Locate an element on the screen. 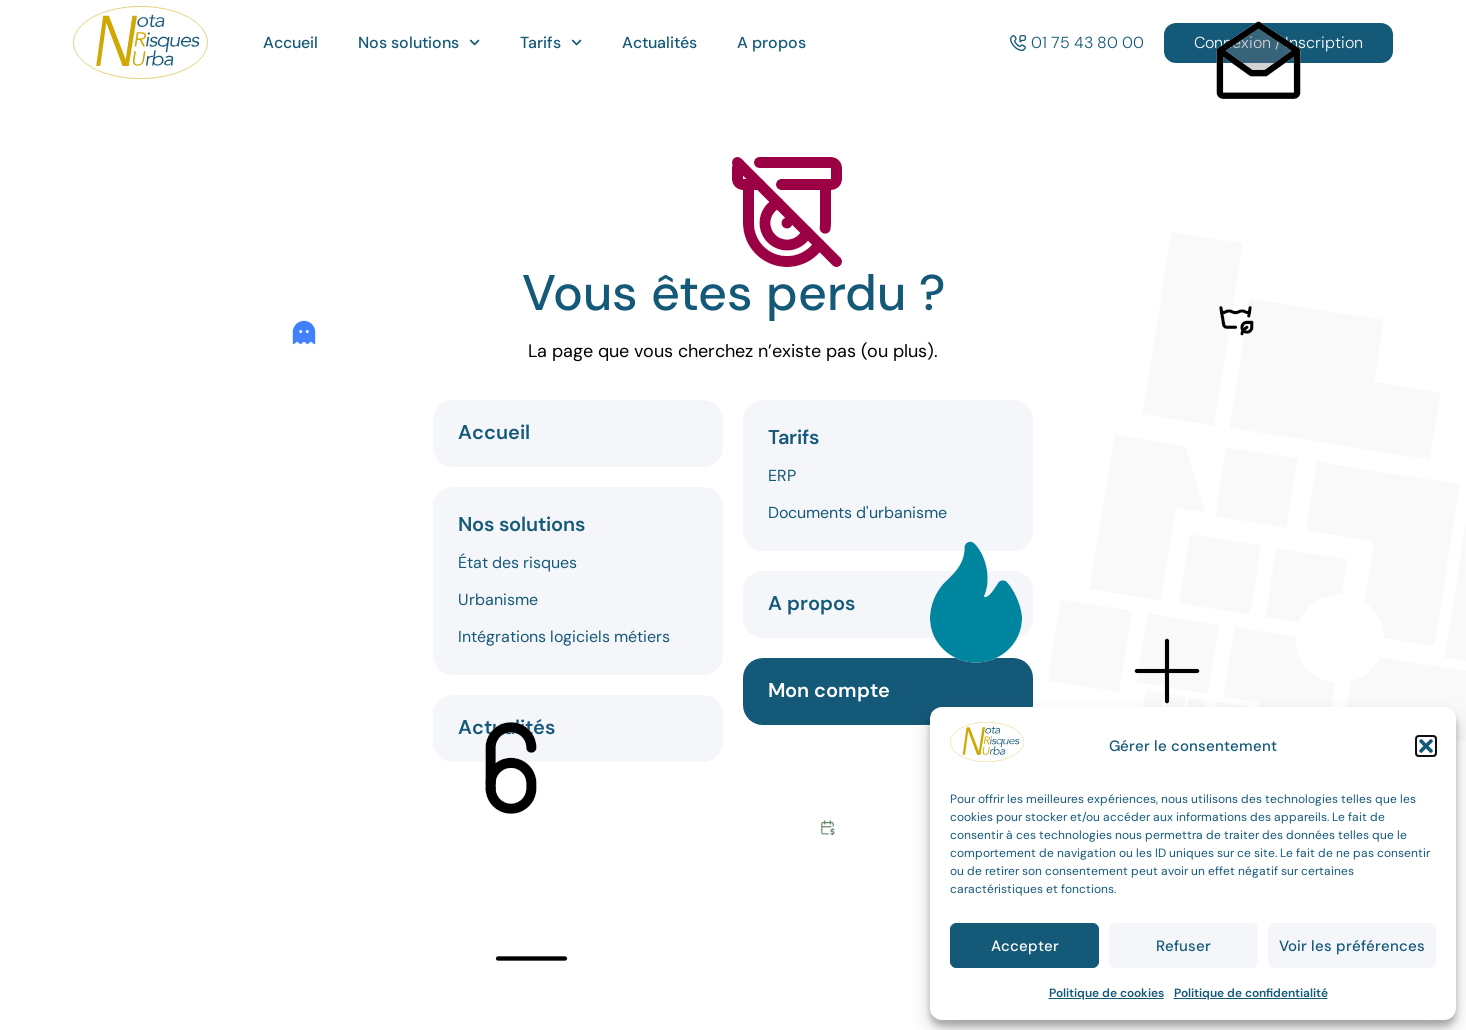 This screenshot has height=1030, width=1466. view open or read mail is located at coordinates (1258, 63).